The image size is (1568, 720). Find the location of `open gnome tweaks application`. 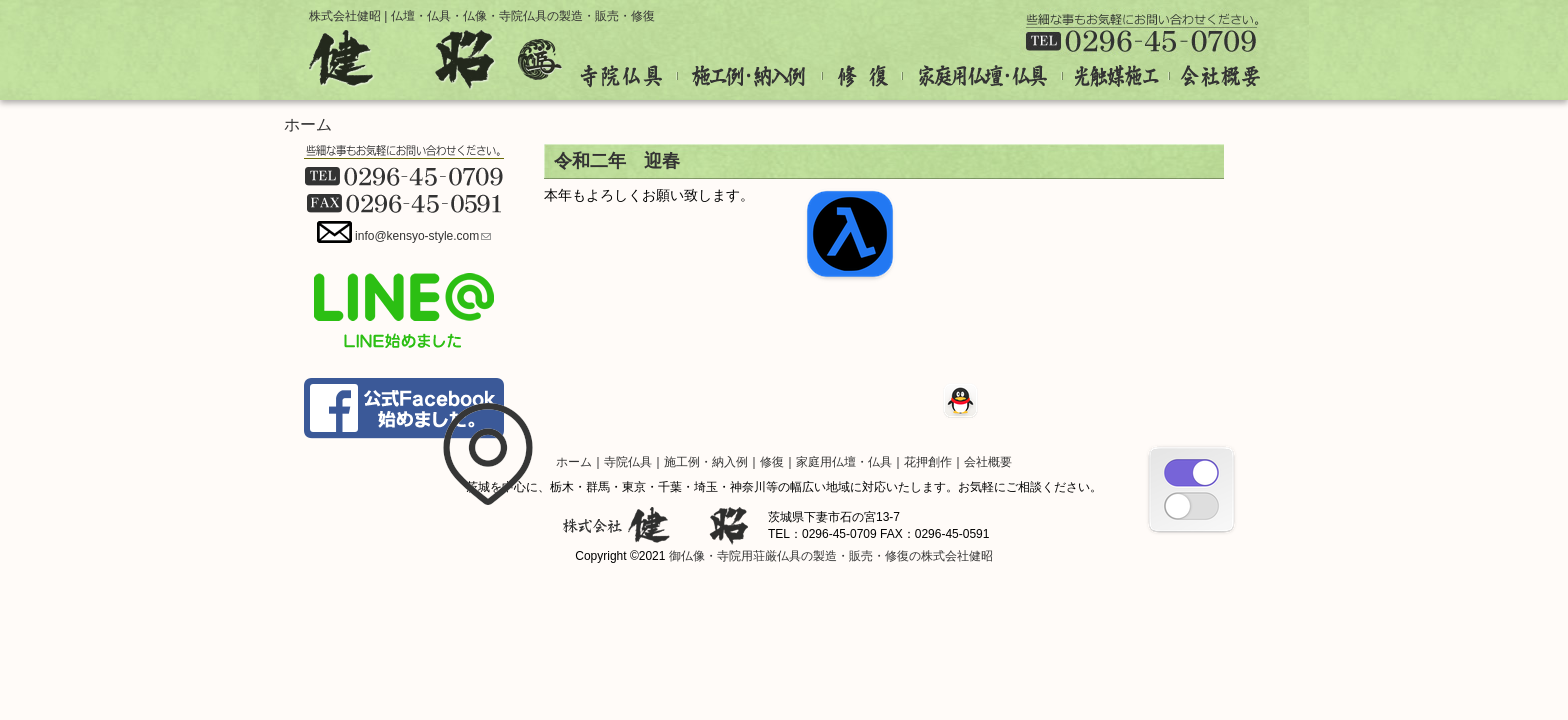

open gnome tweaks application is located at coordinates (1191, 489).